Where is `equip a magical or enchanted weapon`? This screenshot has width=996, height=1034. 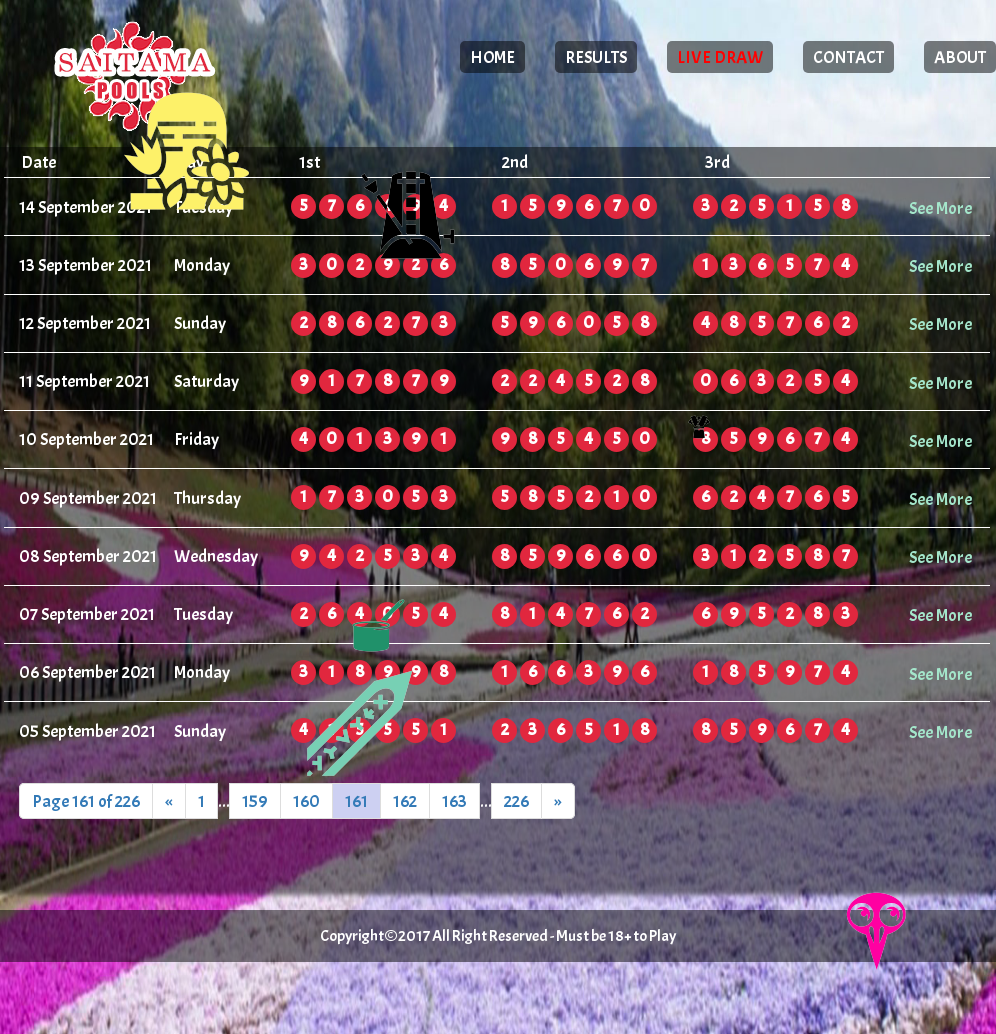
equip a magical or enchanted weapon is located at coordinates (359, 723).